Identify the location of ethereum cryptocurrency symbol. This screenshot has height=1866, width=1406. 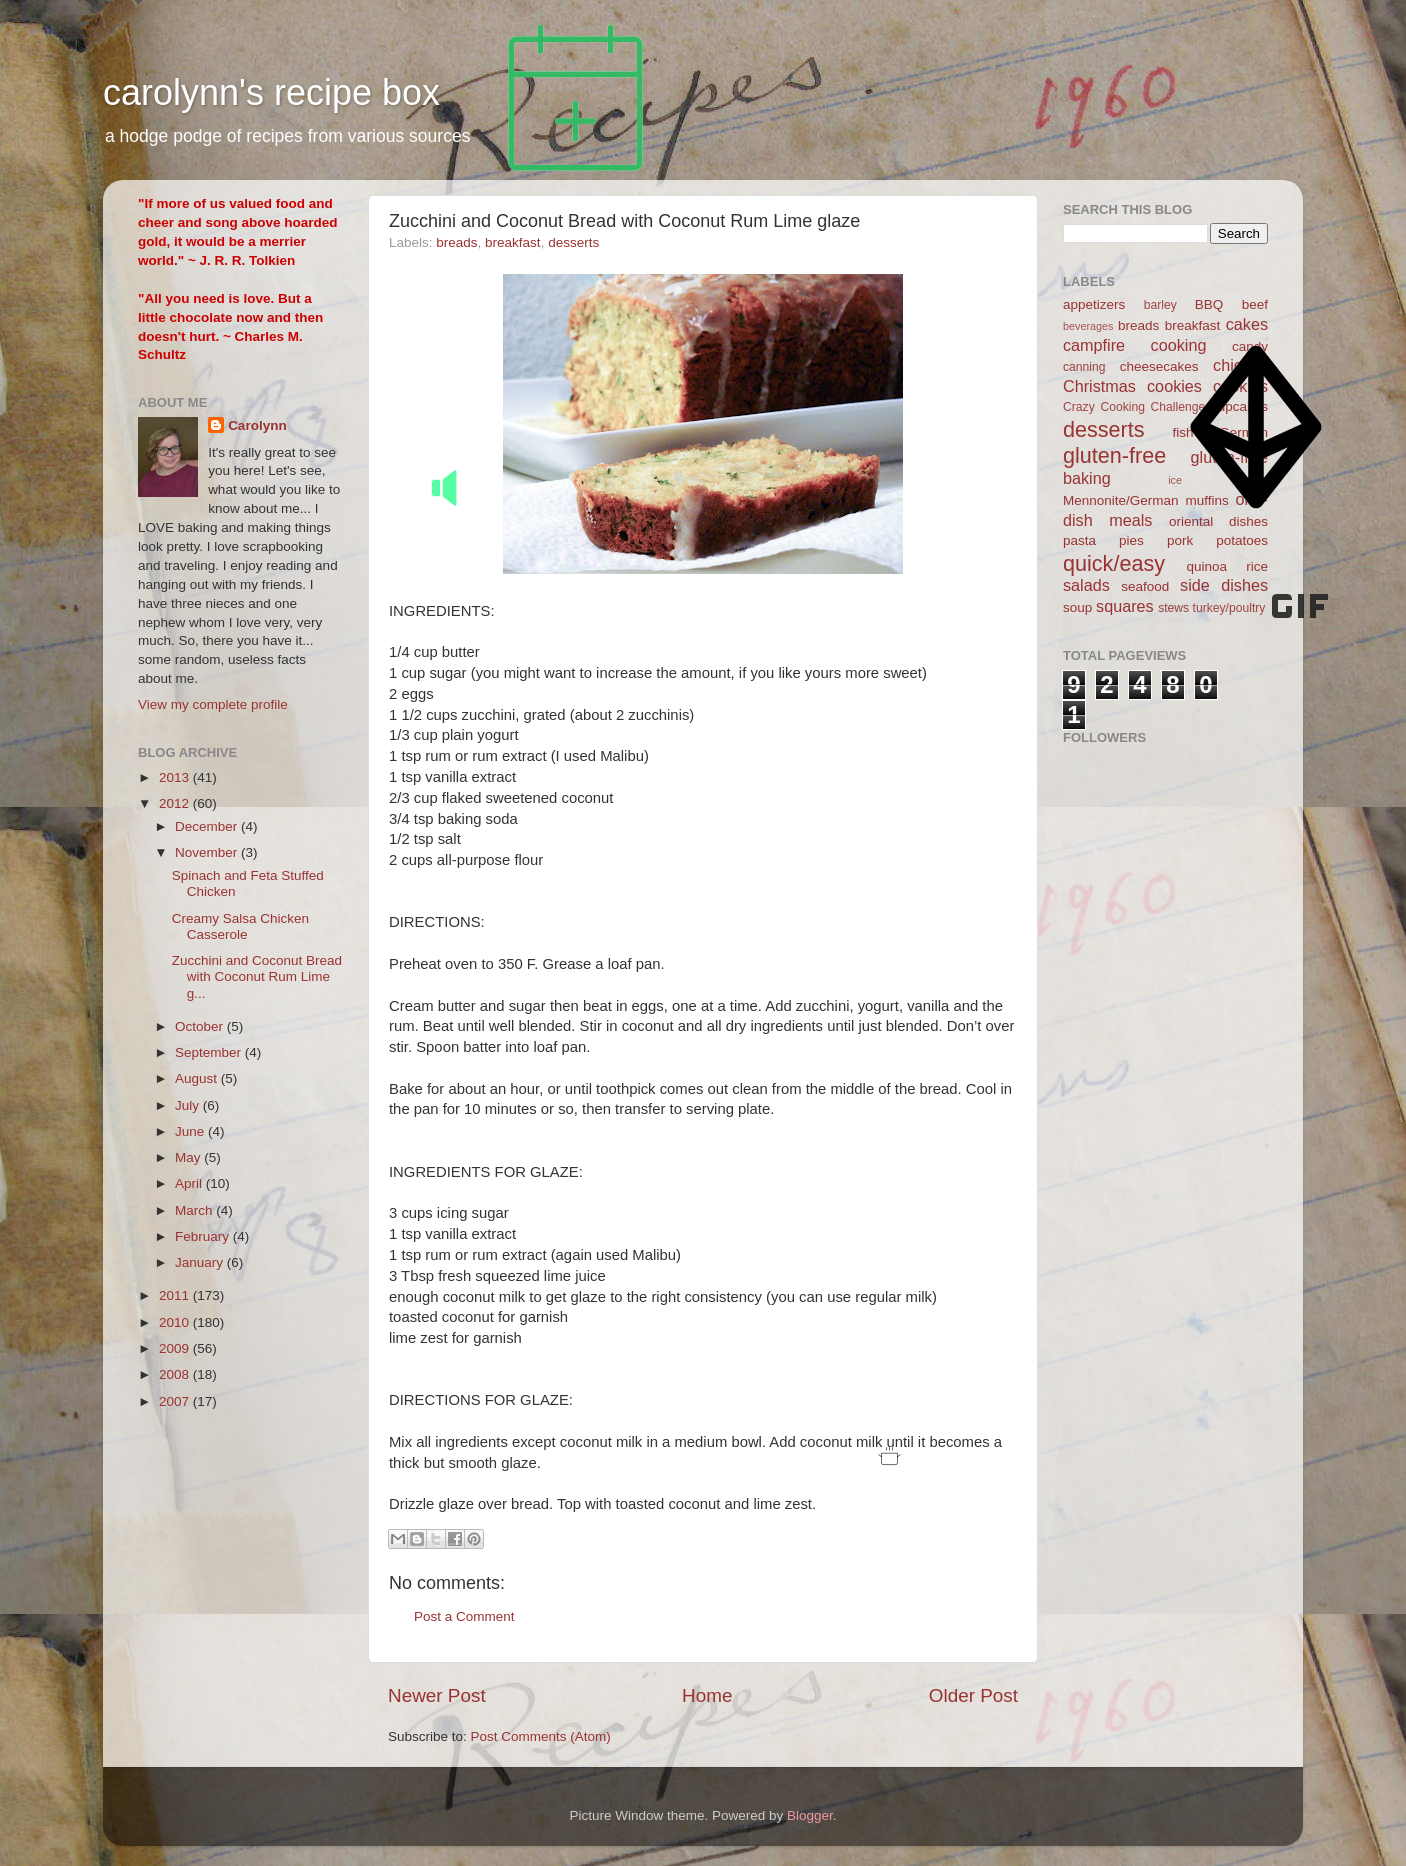
(1256, 427).